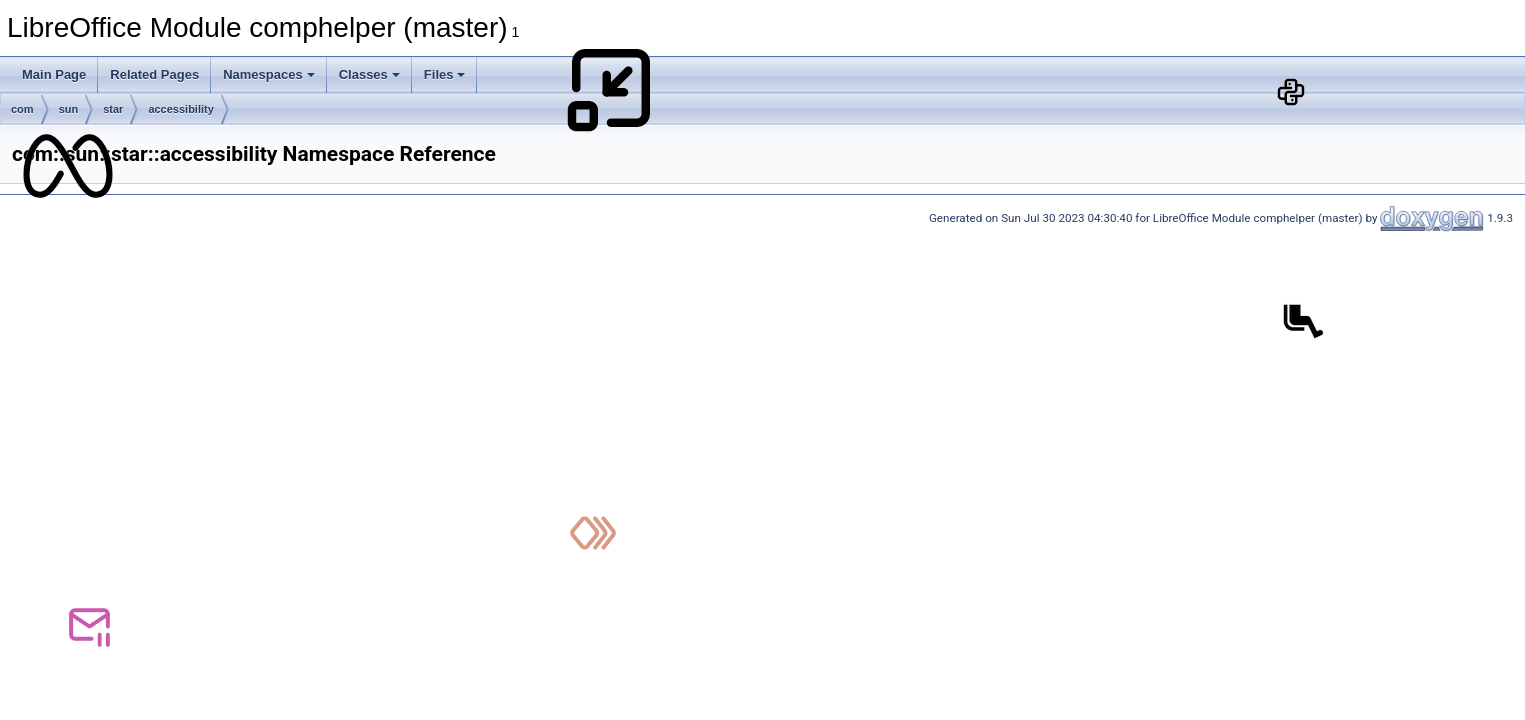 The height and width of the screenshot is (720, 1525). I want to click on access keyframe animation controls, so click(593, 533).